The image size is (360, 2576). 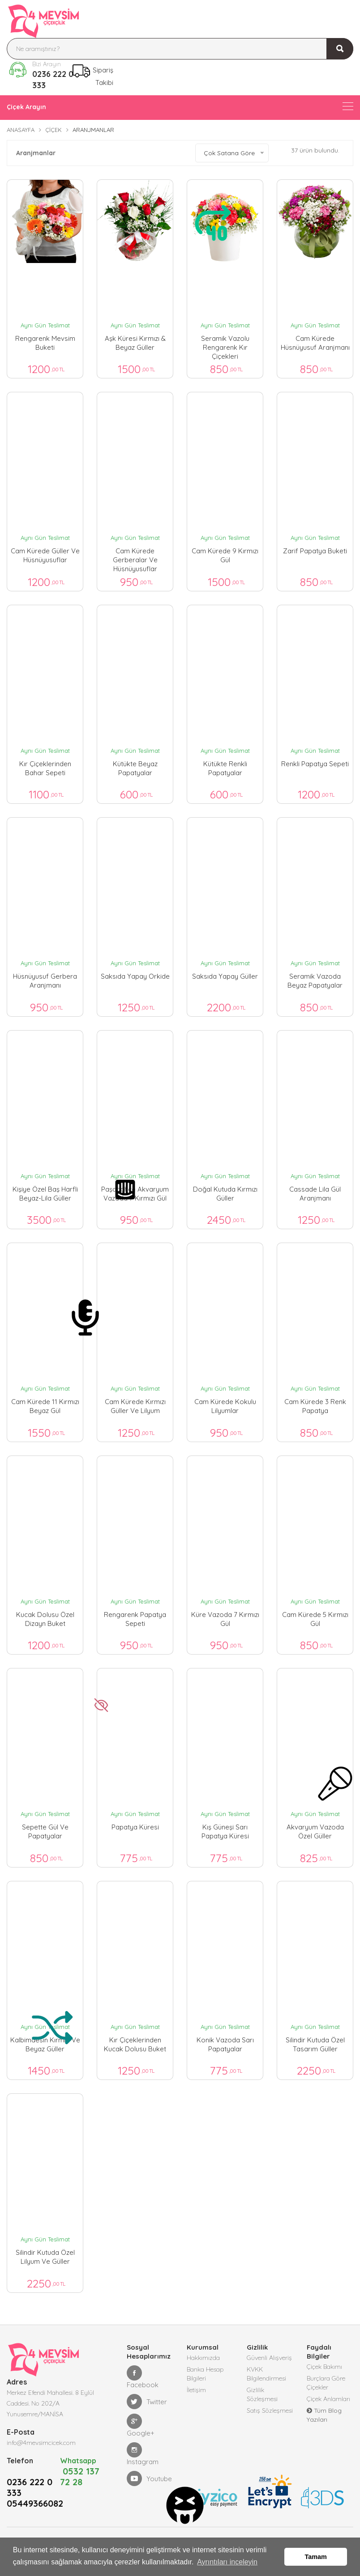 I want to click on access voice recording or audio input, so click(x=334, y=1784).